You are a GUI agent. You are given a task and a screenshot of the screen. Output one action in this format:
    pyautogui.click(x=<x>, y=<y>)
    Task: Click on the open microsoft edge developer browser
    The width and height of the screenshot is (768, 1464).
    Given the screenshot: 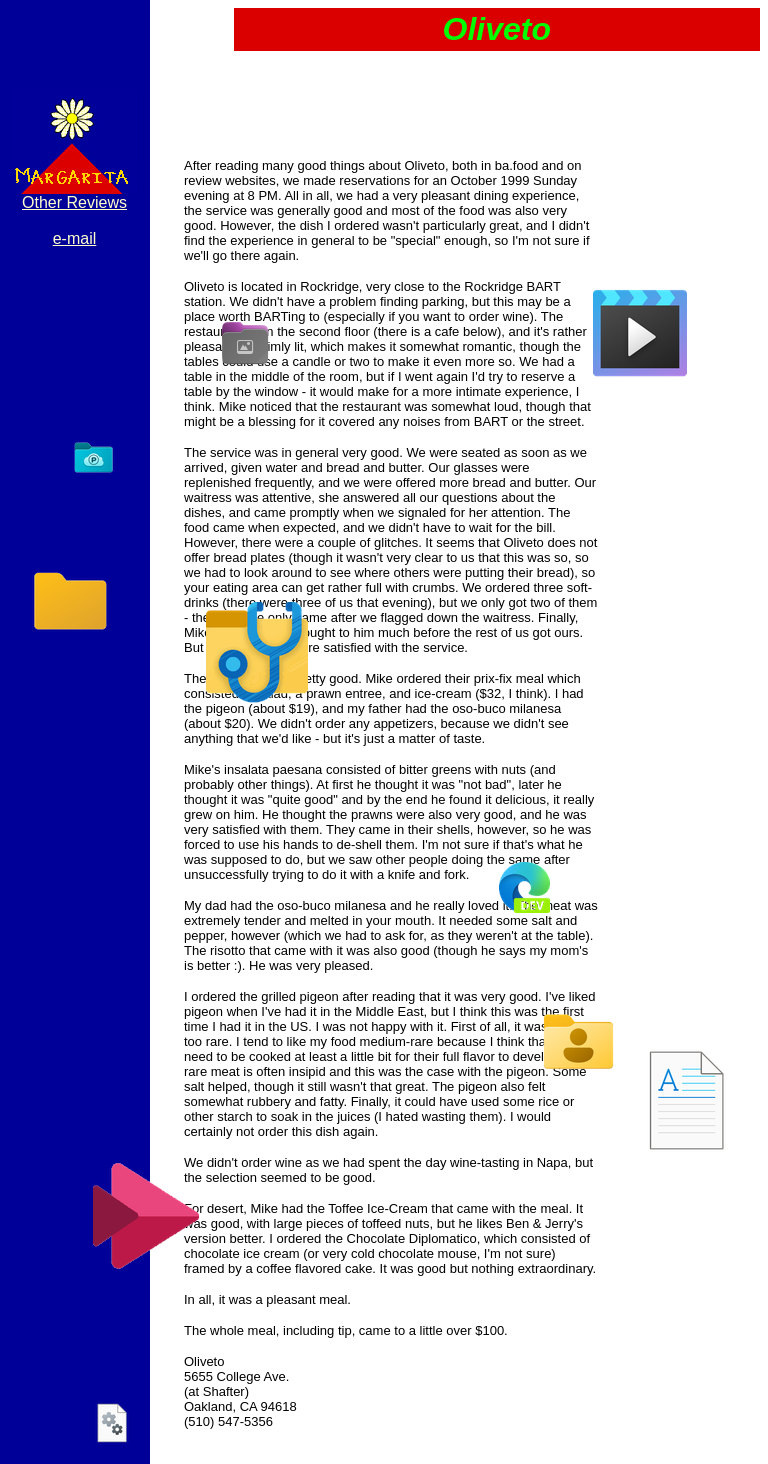 What is the action you would take?
    pyautogui.click(x=524, y=887)
    